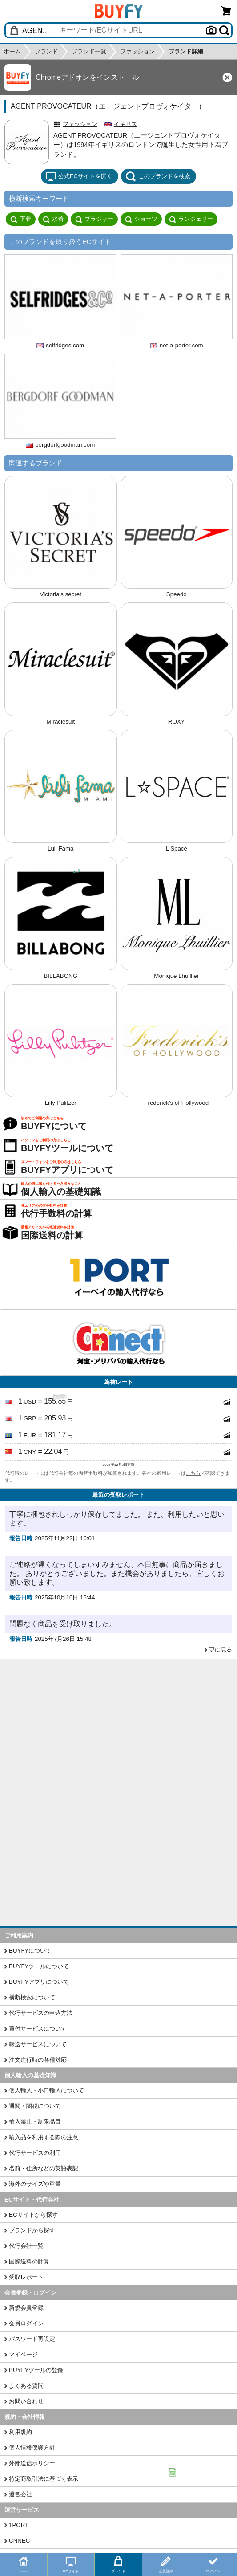  What do you see at coordinates (76, 871) in the screenshot?
I see `reply to all recipients in an email thread` at bounding box center [76, 871].